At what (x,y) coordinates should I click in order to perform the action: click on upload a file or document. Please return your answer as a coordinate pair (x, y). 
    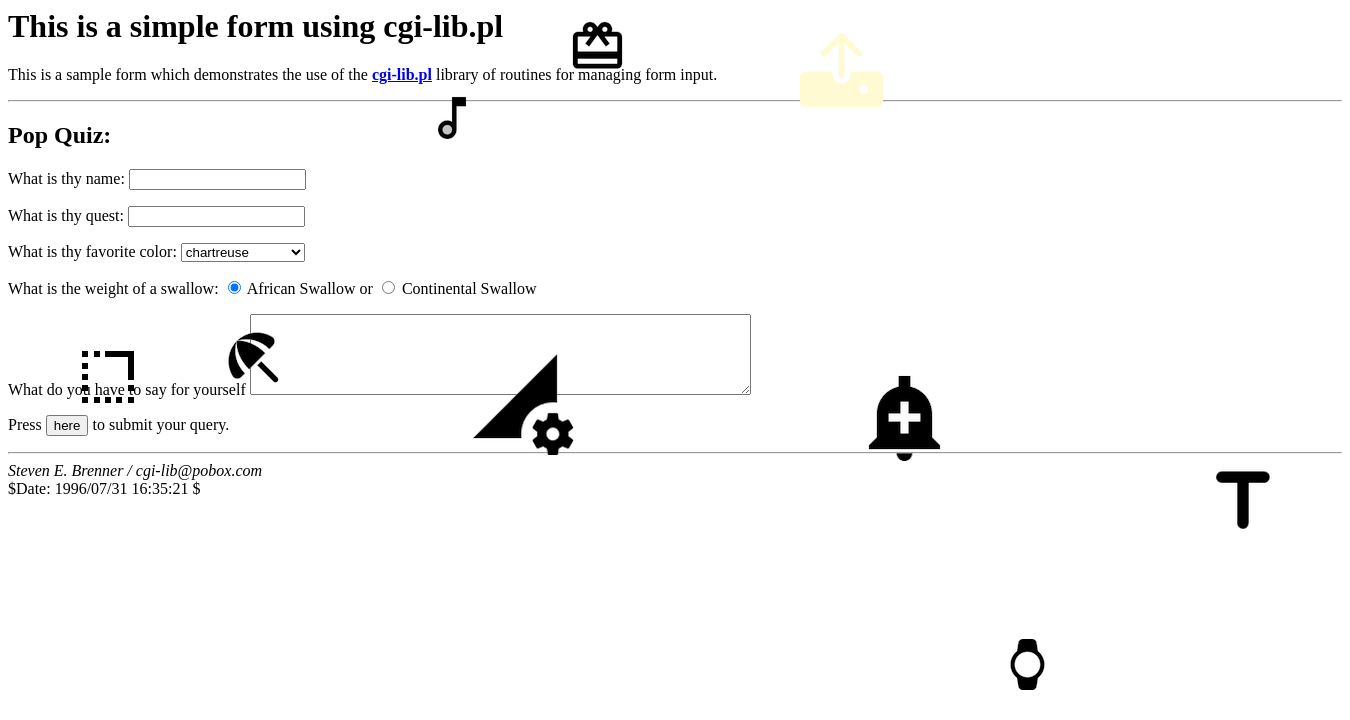
    Looking at the image, I should click on (841, 74).